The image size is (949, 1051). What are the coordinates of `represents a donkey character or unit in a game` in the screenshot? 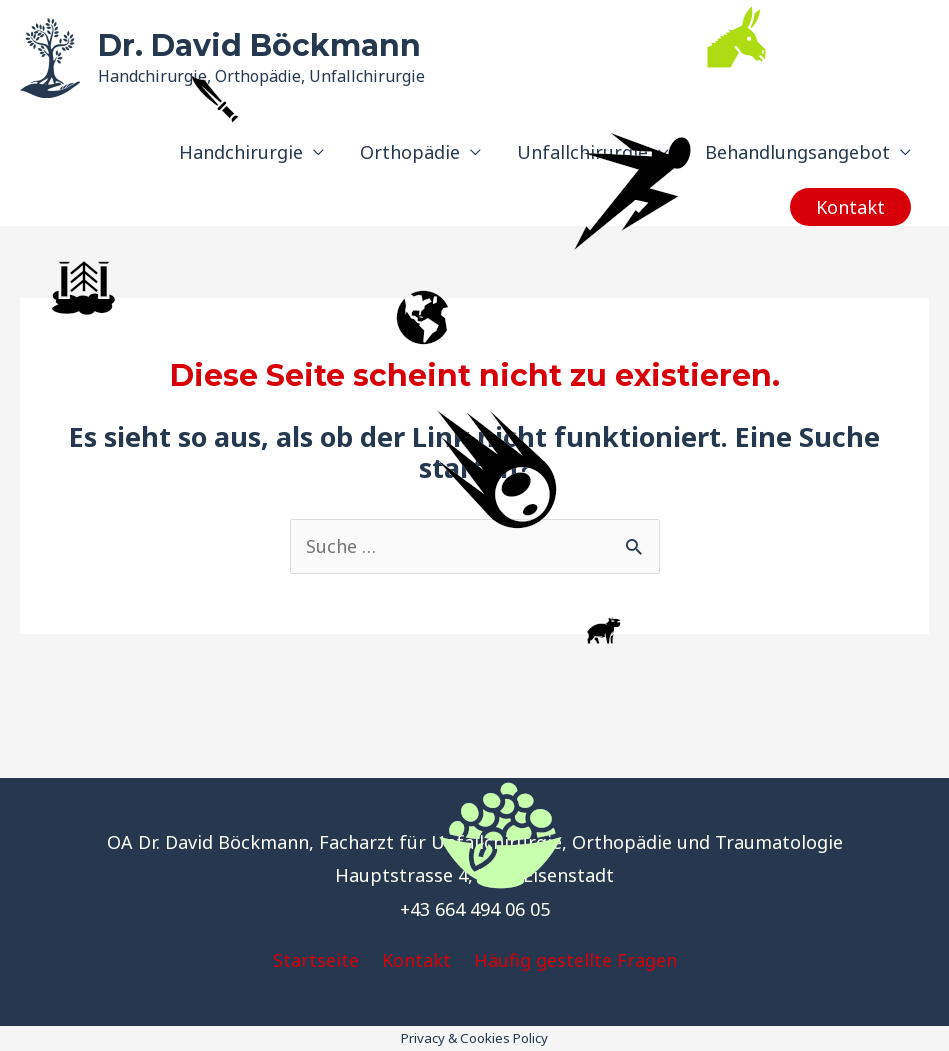 It's located at (738, 37).